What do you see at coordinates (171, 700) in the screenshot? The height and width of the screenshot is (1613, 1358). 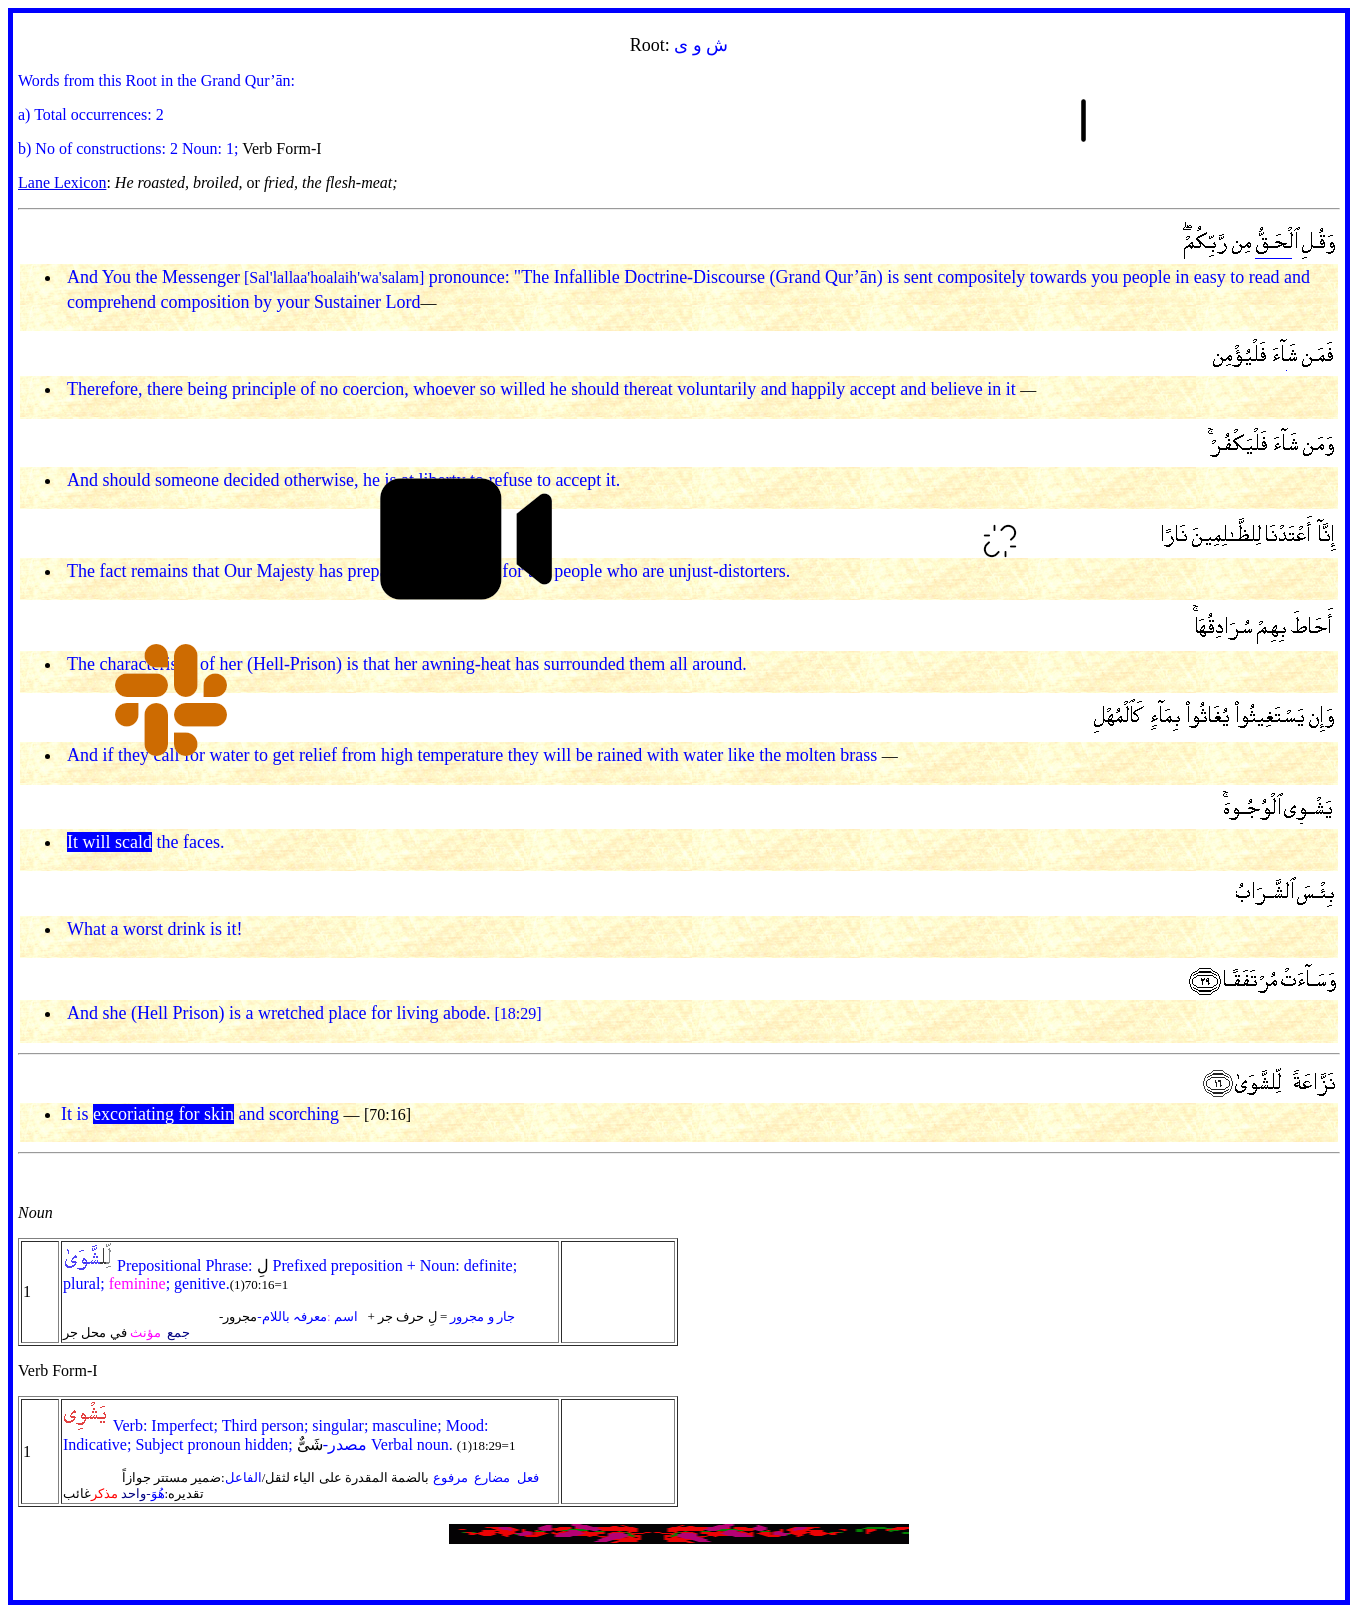 I see `open slack workspace` at bounding box center [171, 700].